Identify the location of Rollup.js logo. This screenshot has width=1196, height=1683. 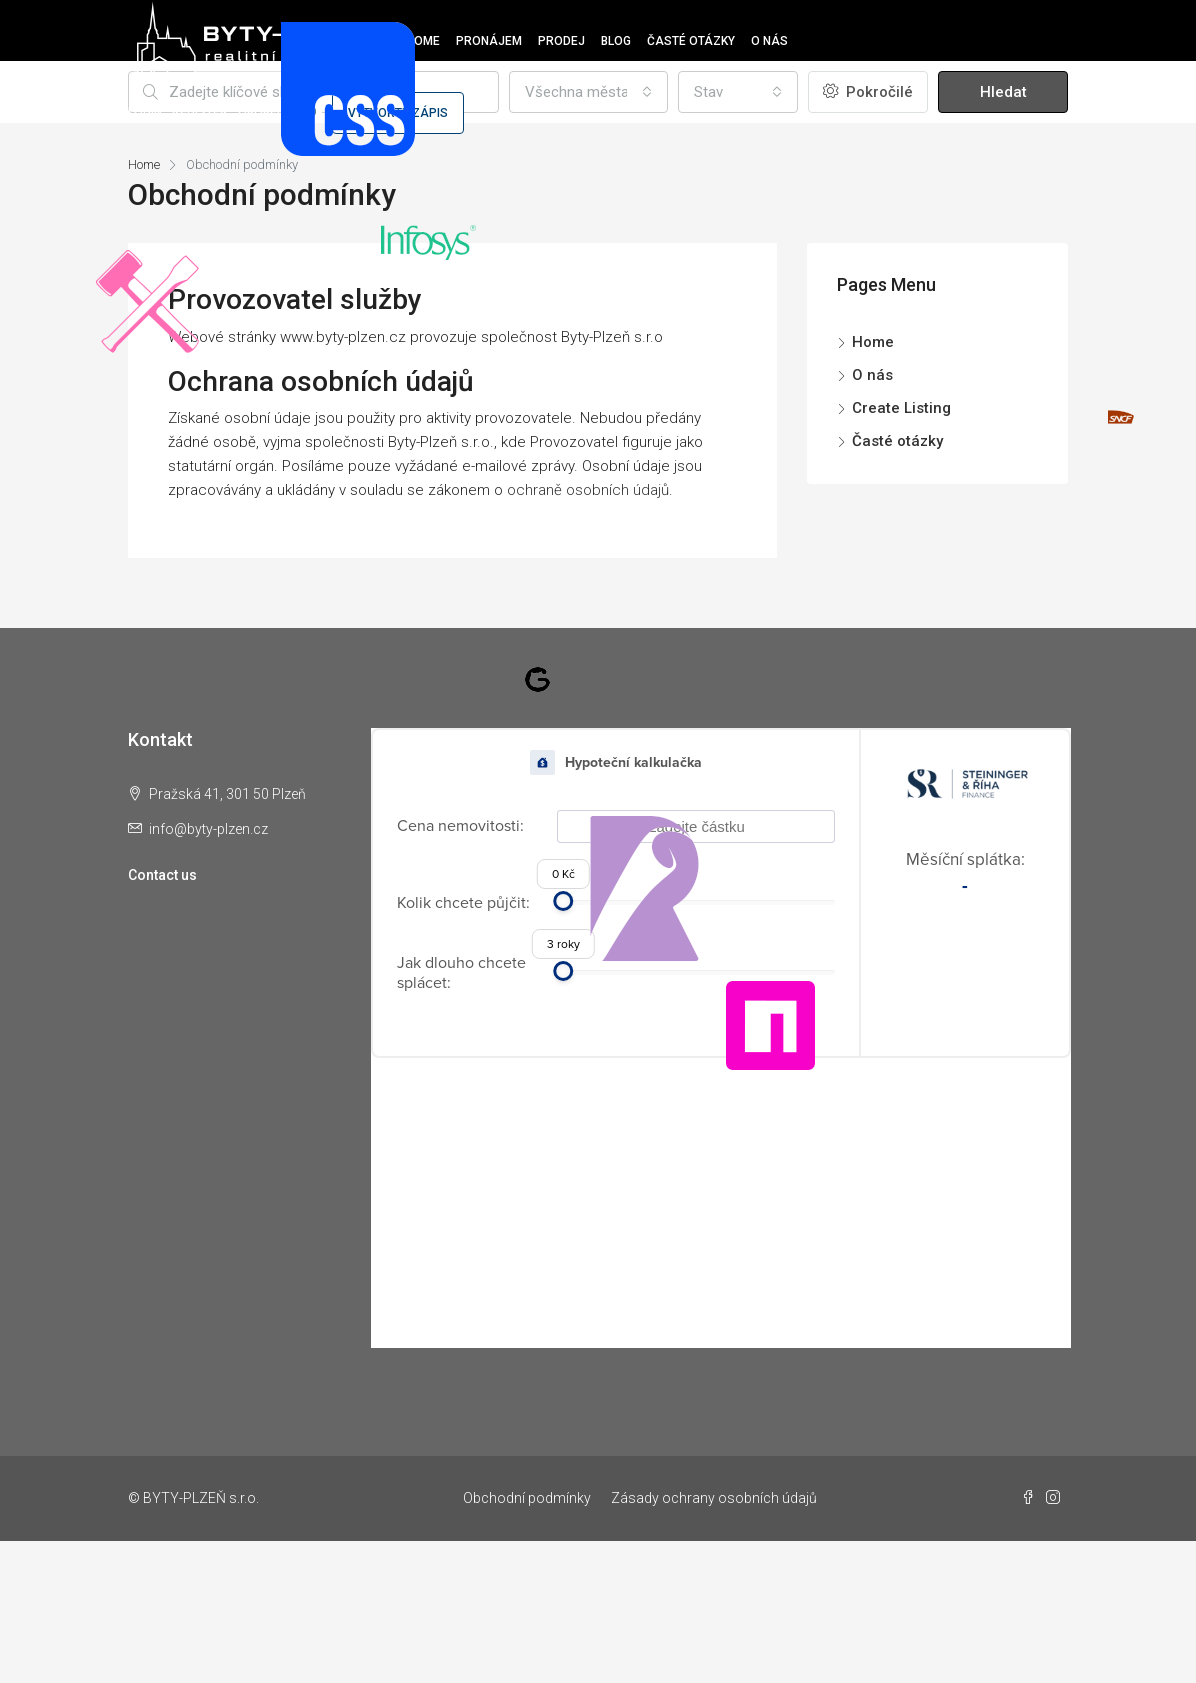
(644, 888).